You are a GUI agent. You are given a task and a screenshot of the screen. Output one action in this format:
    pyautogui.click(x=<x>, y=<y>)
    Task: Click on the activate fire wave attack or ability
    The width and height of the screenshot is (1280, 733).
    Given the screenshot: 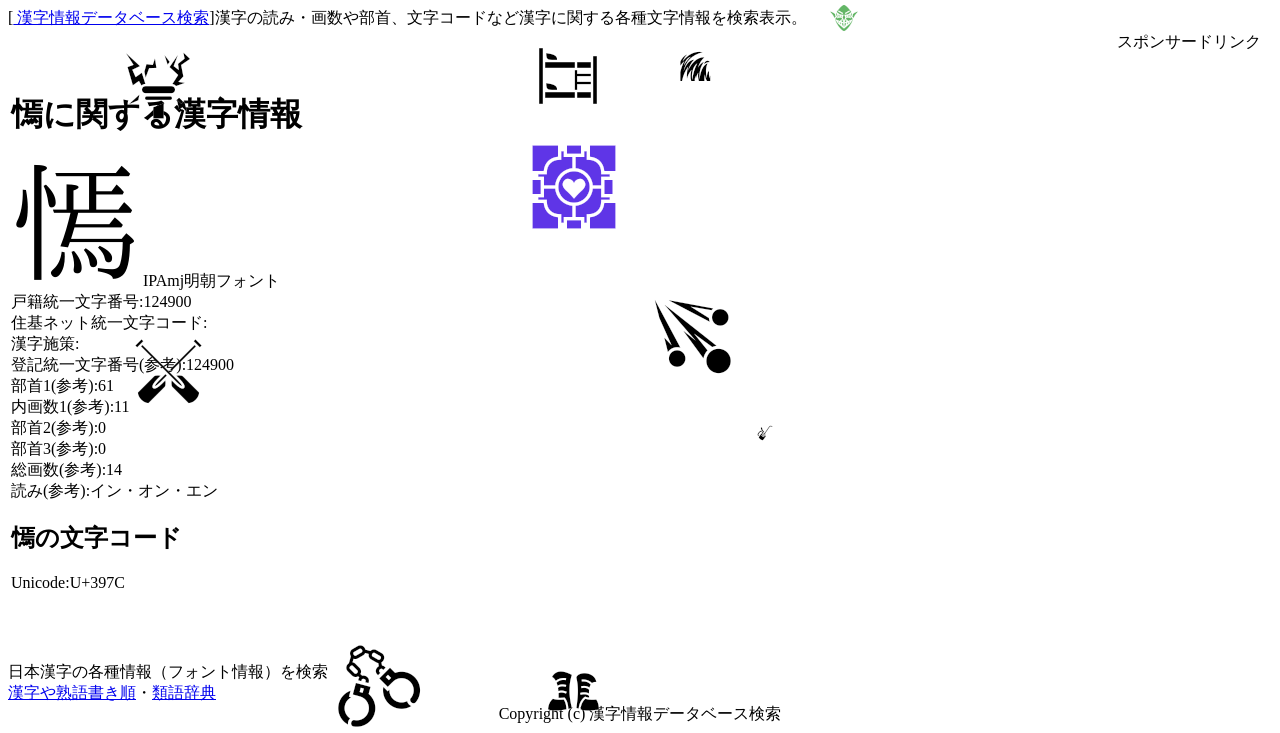 What is the action you would take?
    pyautogui.click(x=695, y=66)
    